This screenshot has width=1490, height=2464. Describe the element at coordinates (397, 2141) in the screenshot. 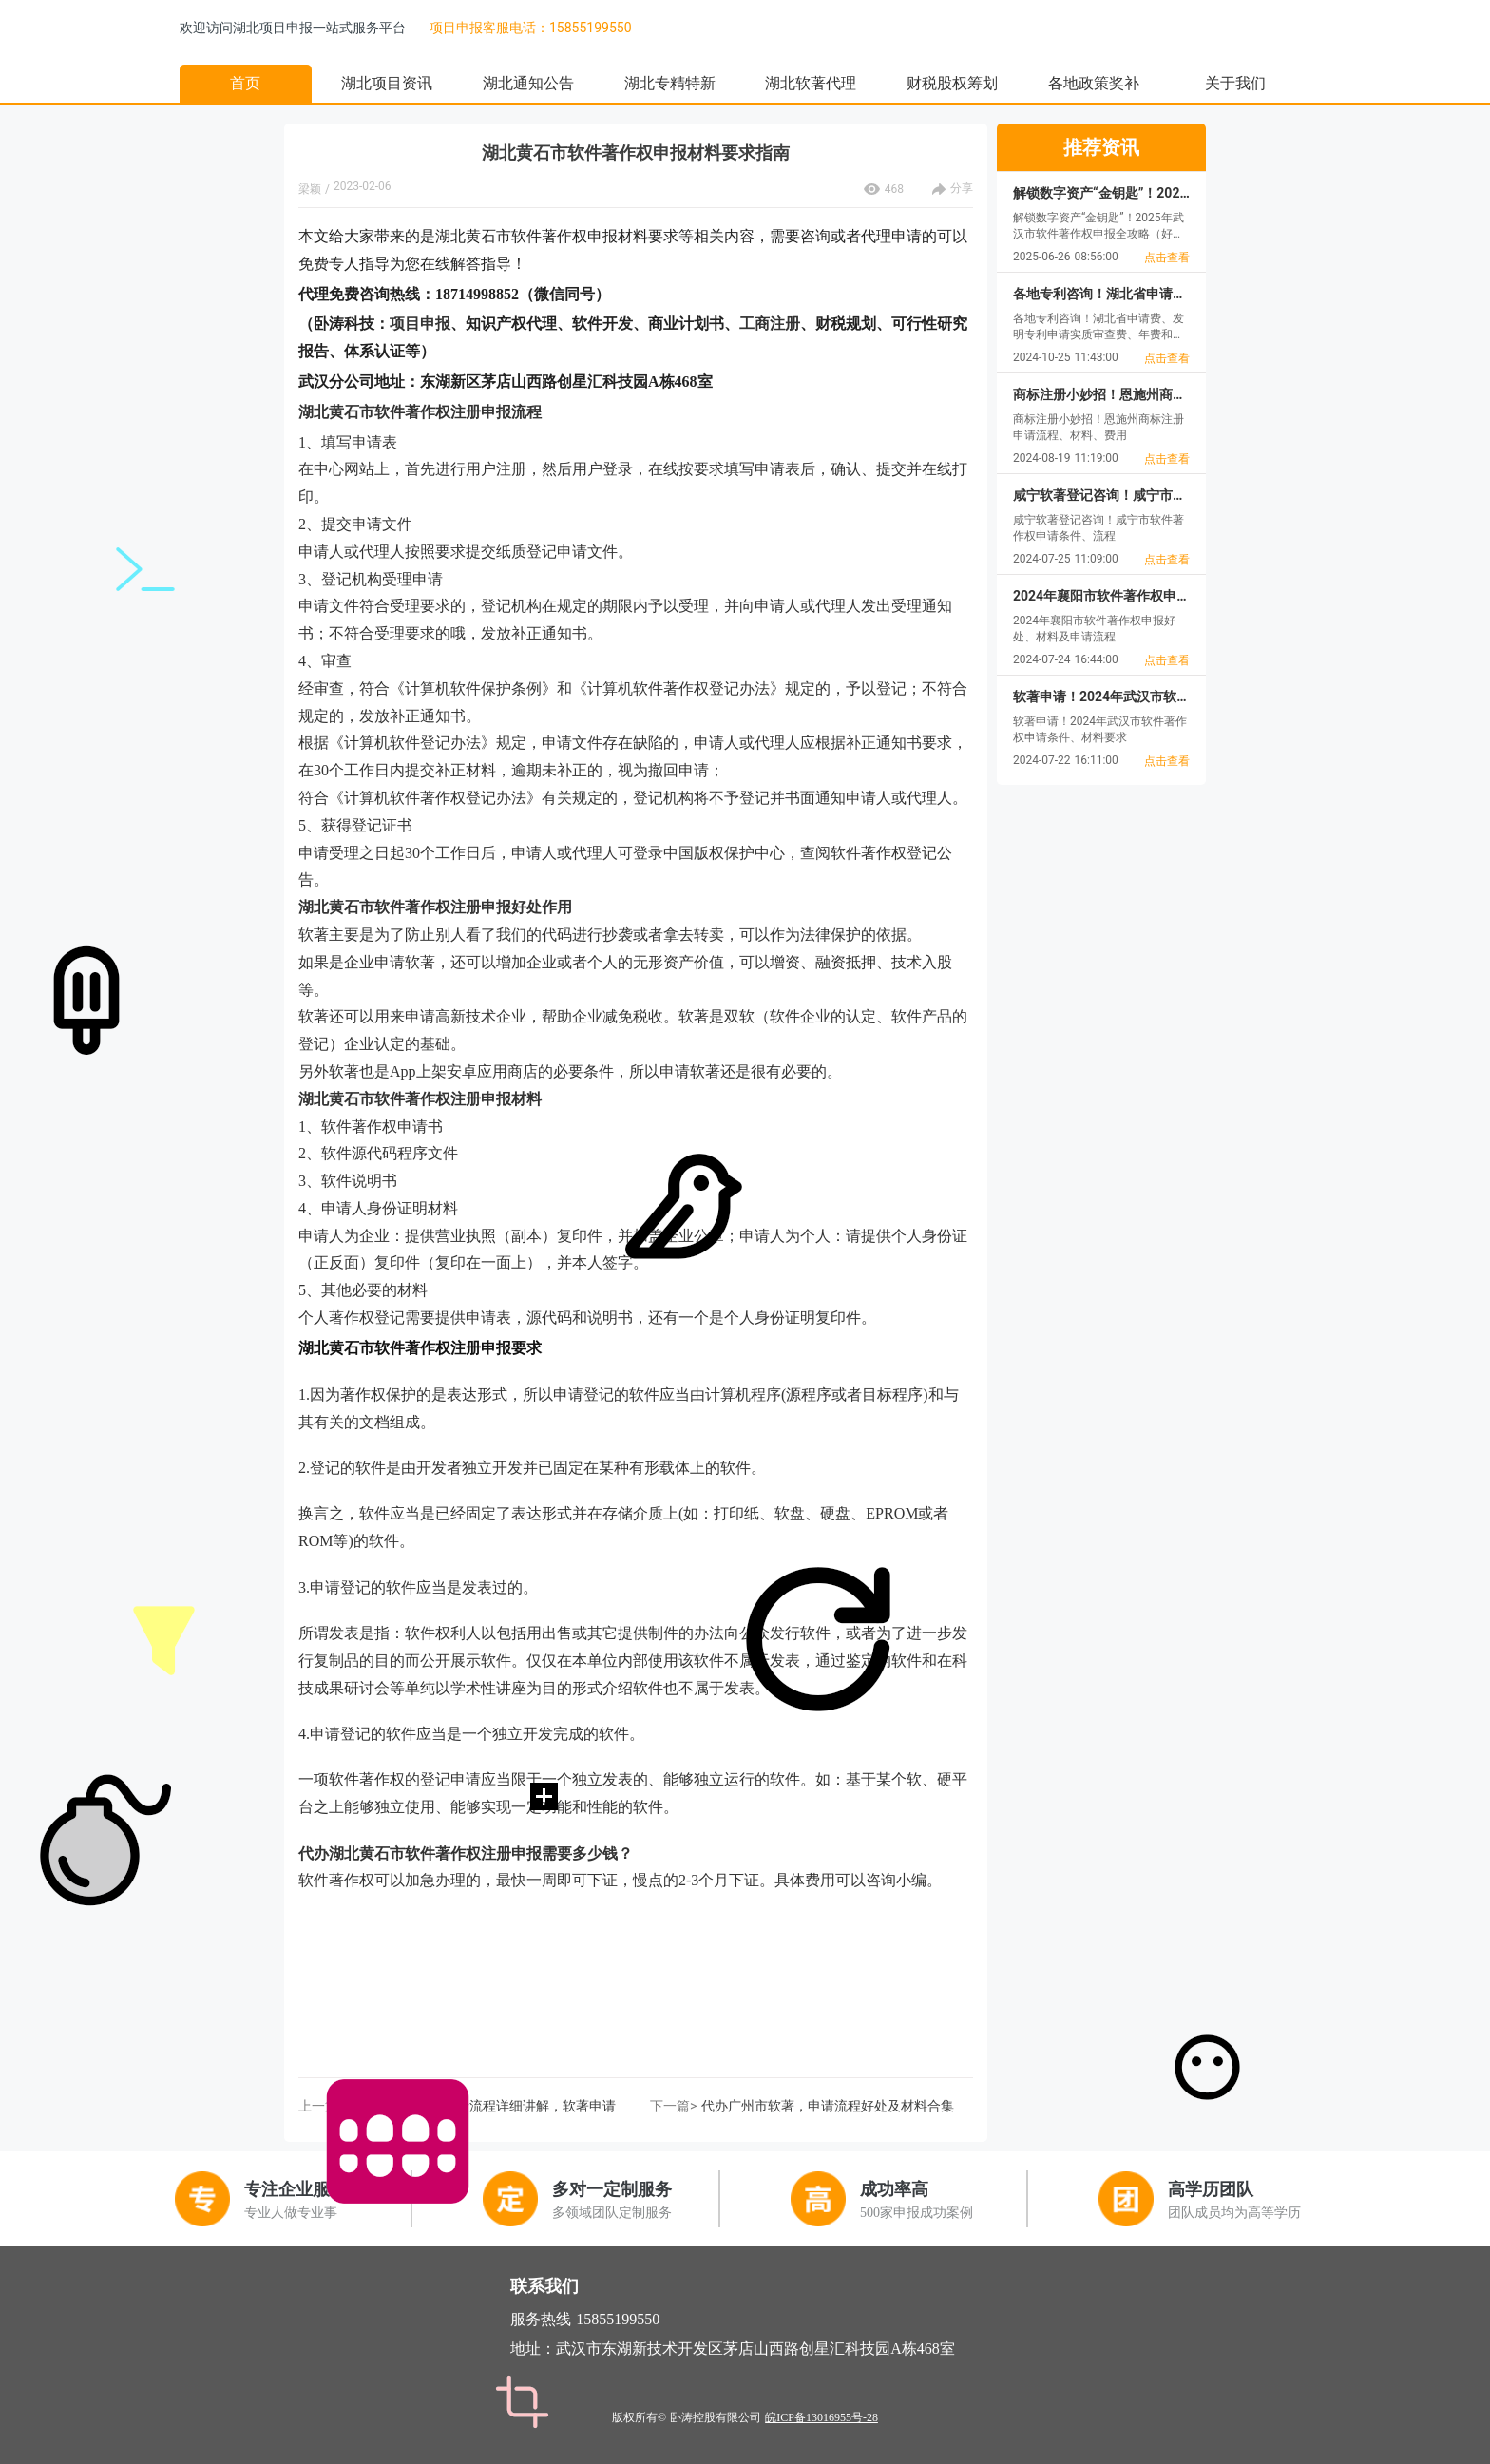

I see `access dental or oral health features` at that location.